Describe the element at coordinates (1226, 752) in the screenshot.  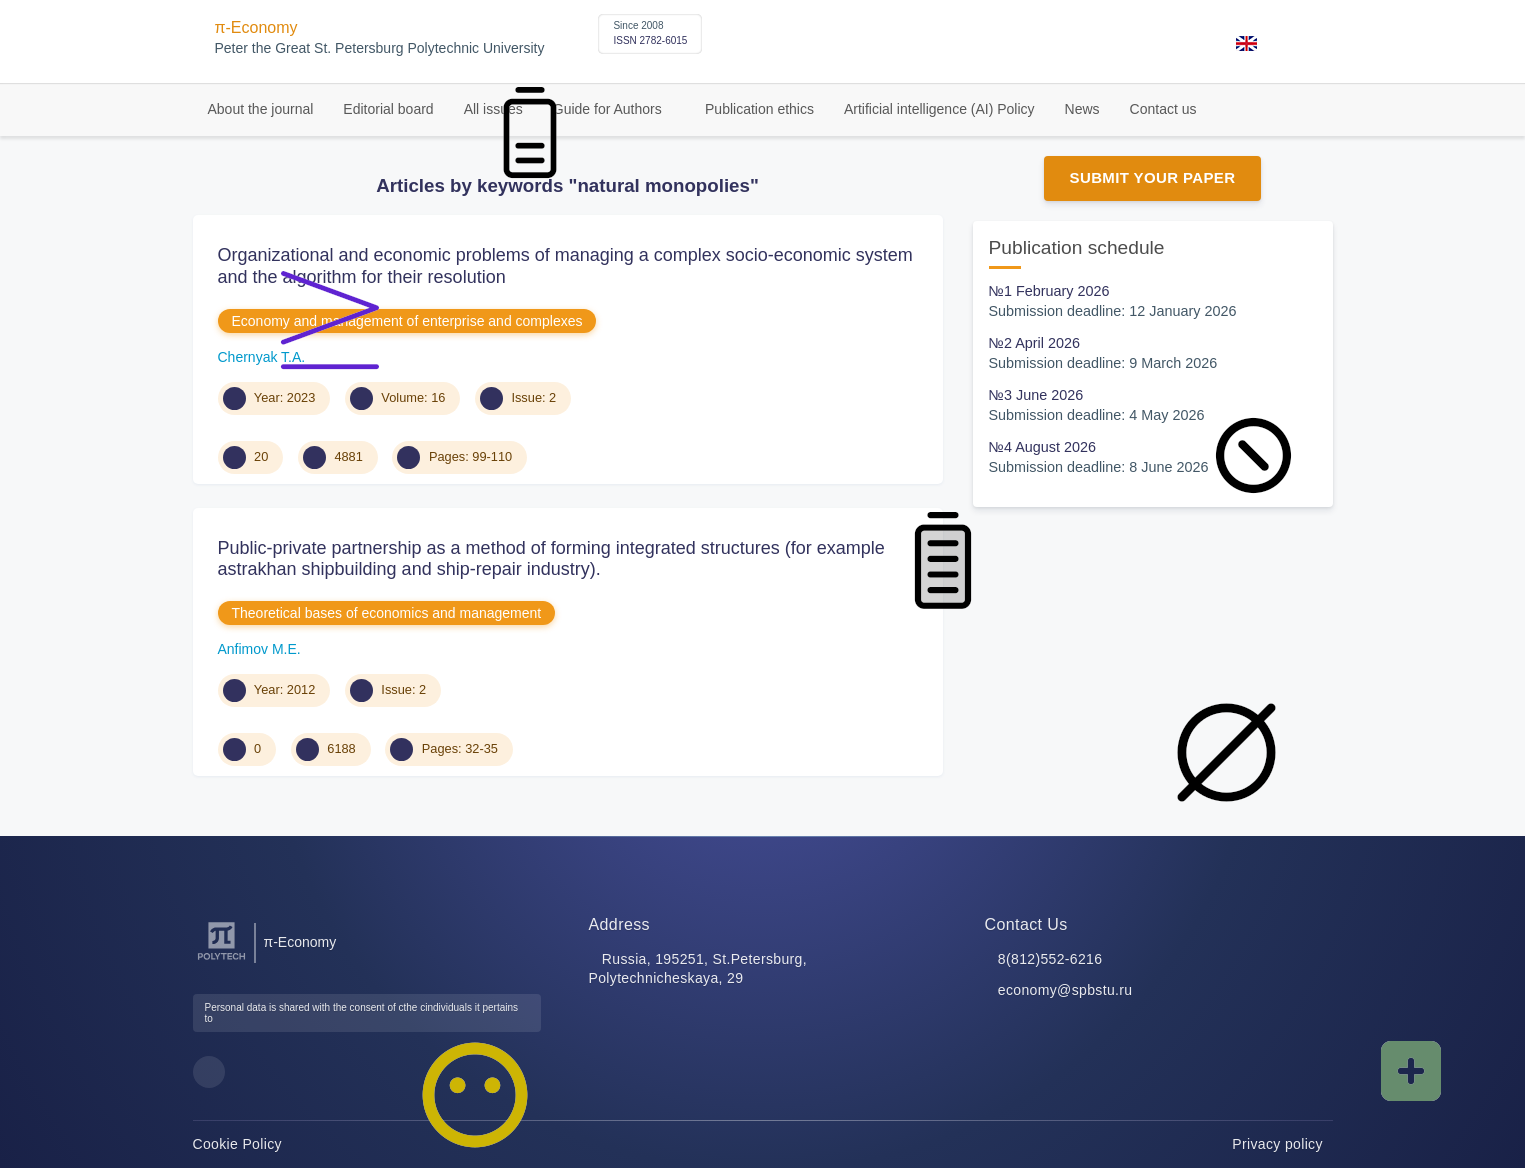
I see `indicates an empty or null value` at that location.